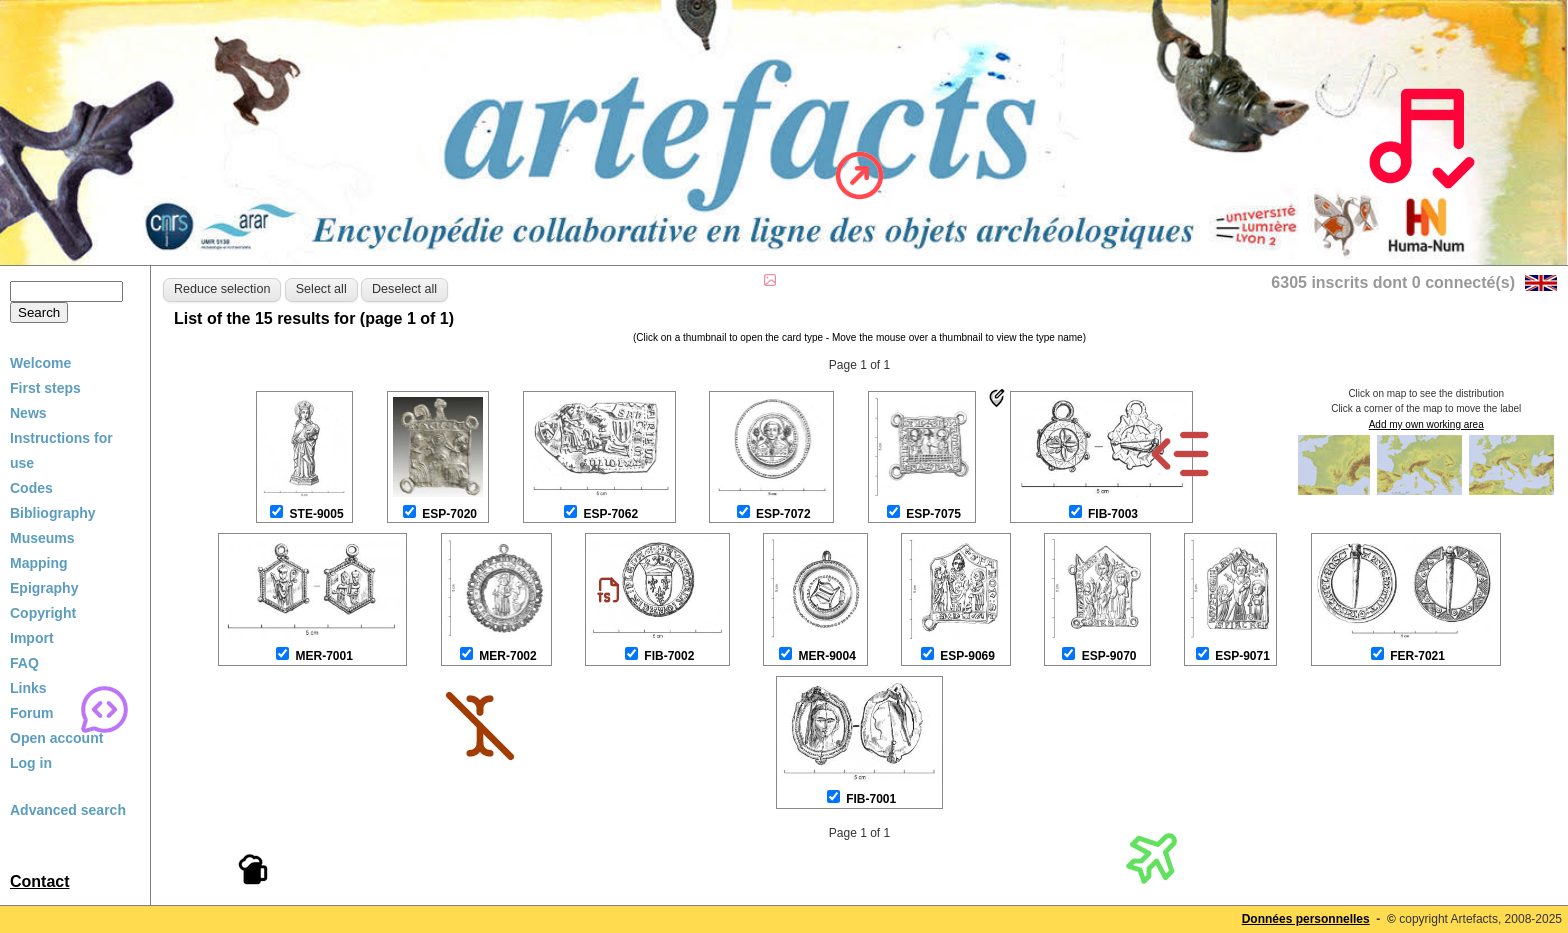  I want to click on find nearby bars or pubs, so click(253, 870).